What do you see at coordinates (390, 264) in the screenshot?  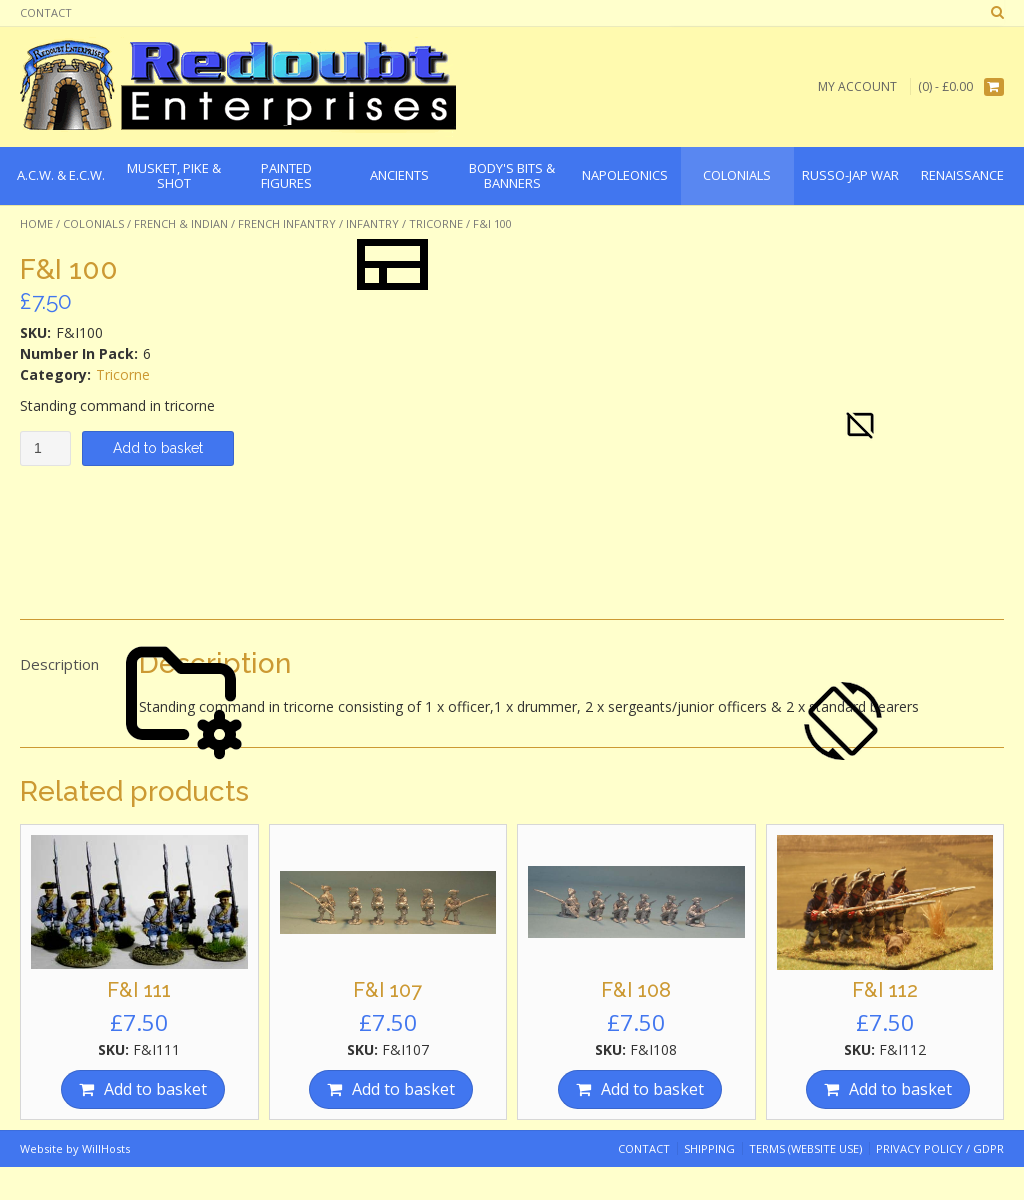 I see `switch to compact view layout` at bounding box center [390, 264].